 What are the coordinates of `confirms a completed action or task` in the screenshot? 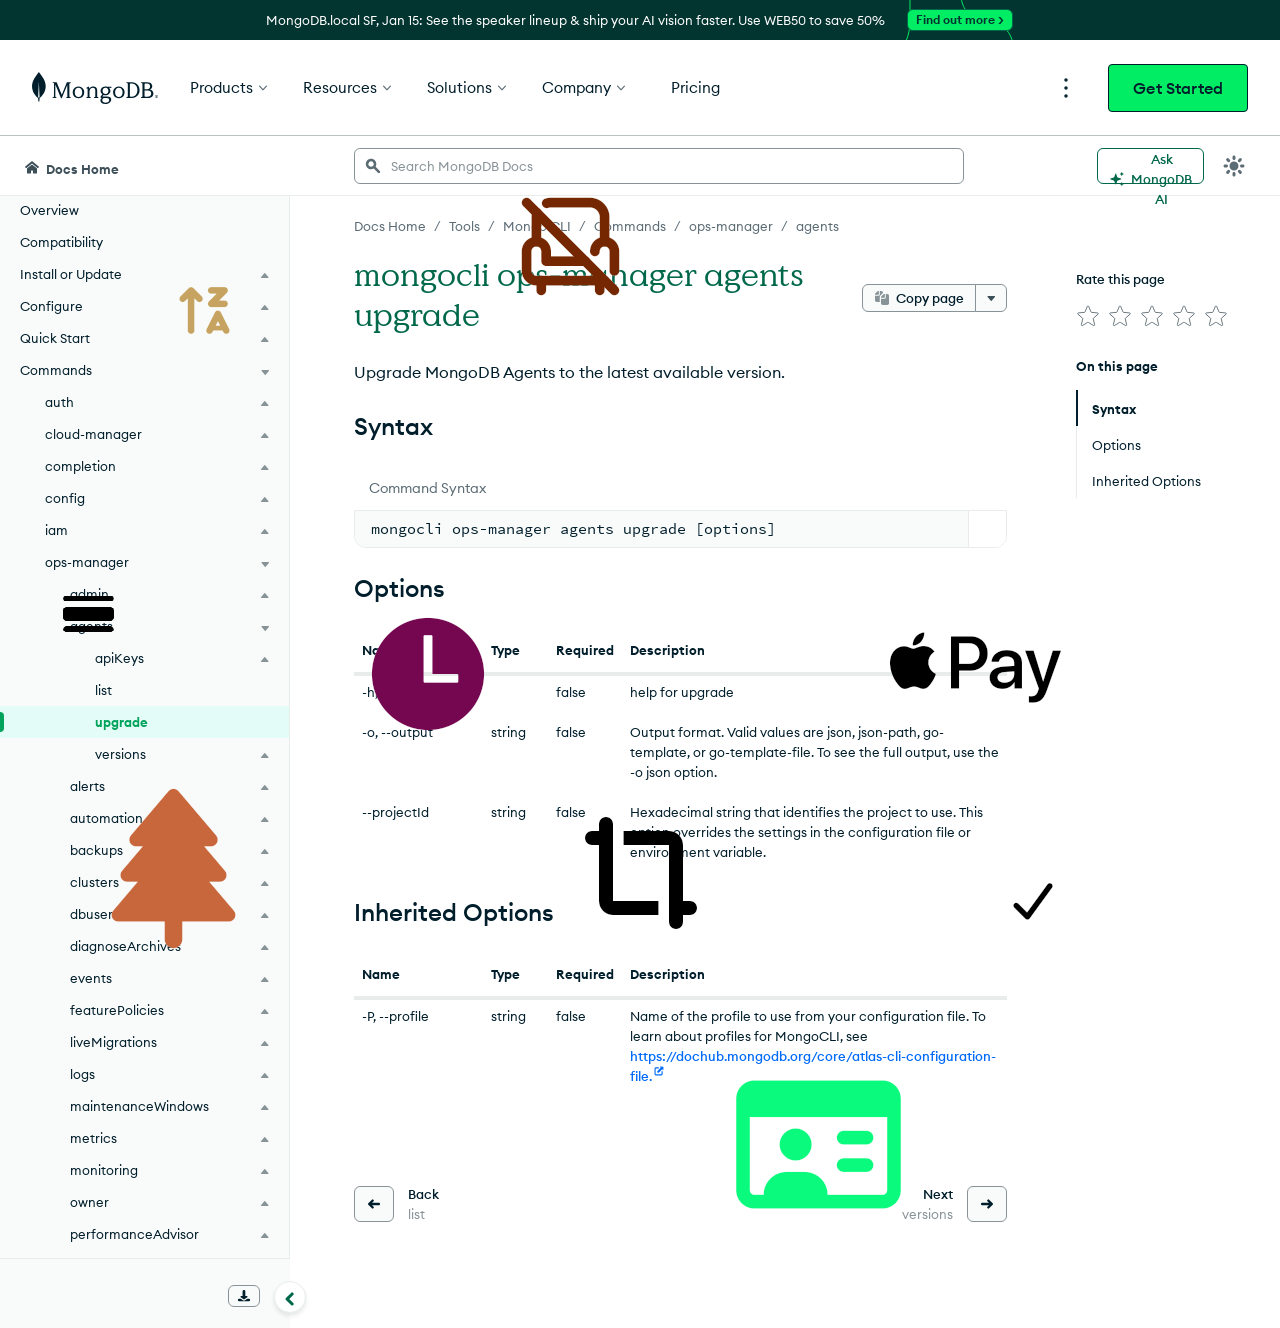 It's located at (1033, 900).